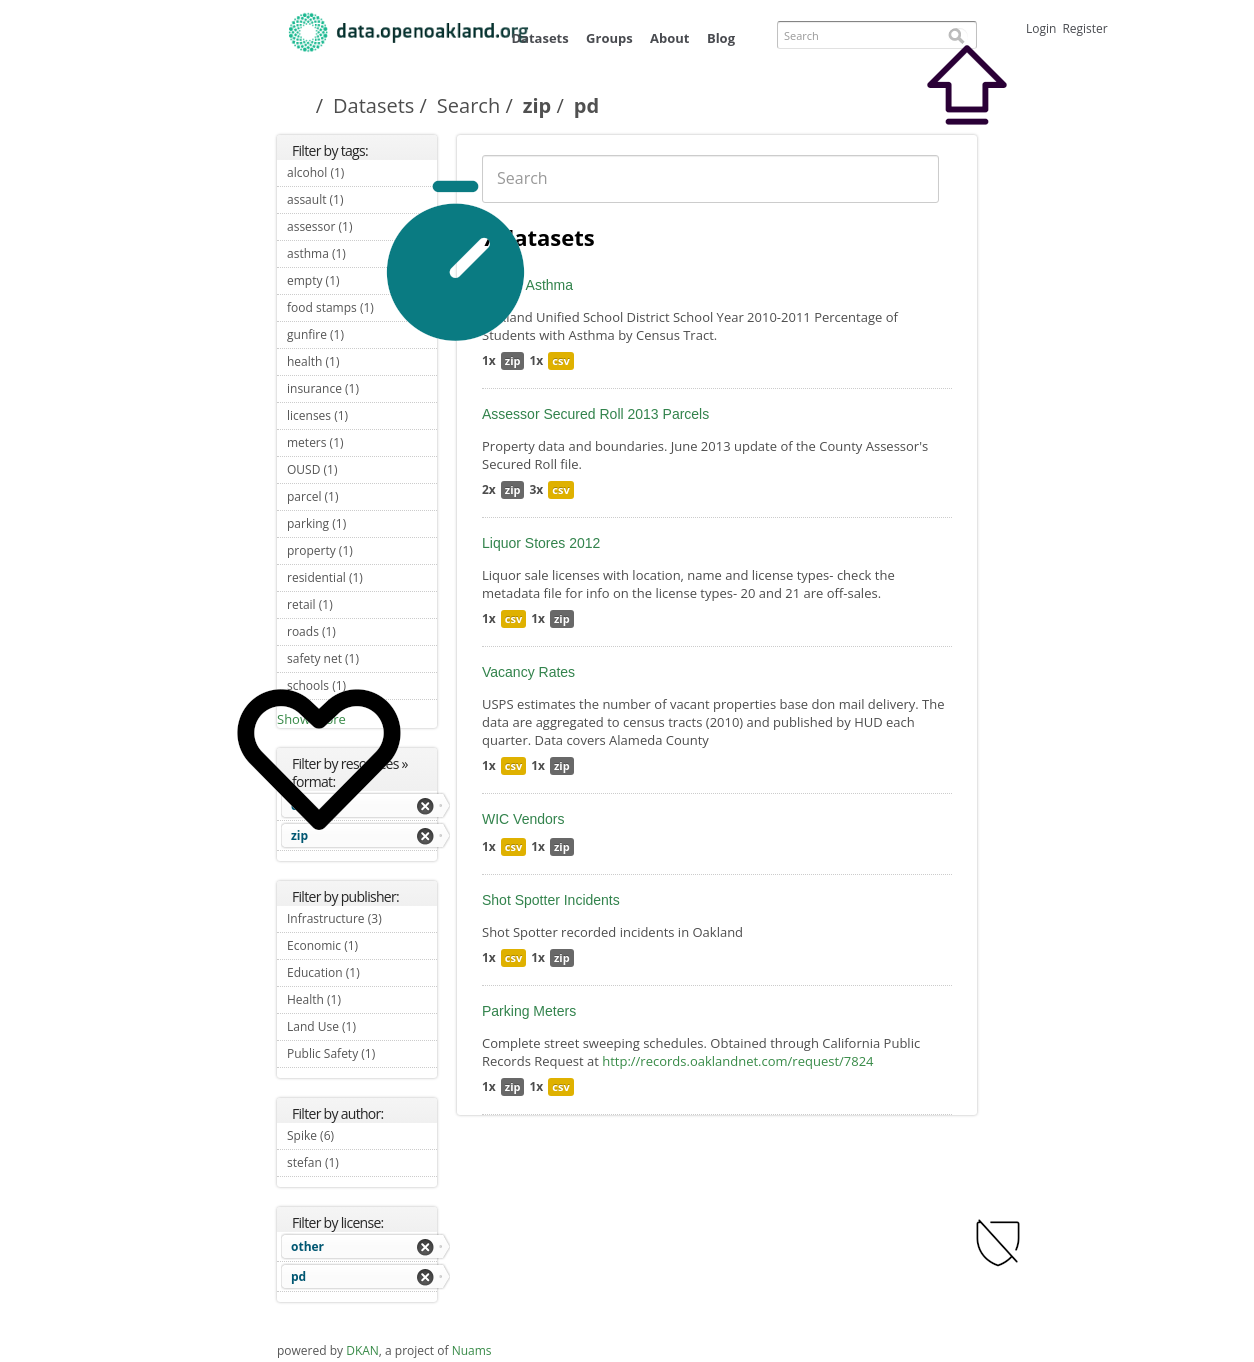 Image resolution: width=1254 pixels, height=1362 pixels. Describe the element at coordinates (967, 88) in the screenshot. I see `upload a file or document` at that location.